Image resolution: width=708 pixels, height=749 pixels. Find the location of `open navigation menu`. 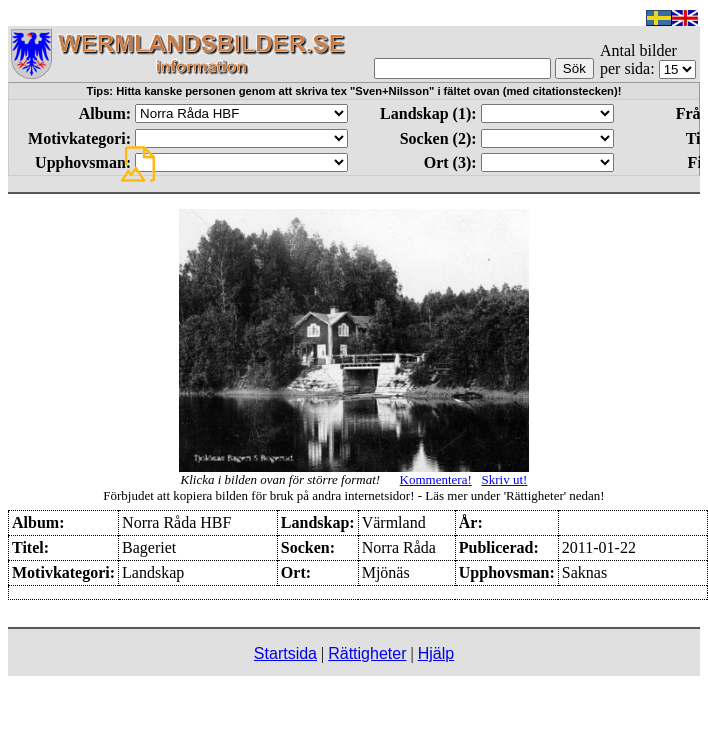

open navigation menu is located at coordinates (442, 369).